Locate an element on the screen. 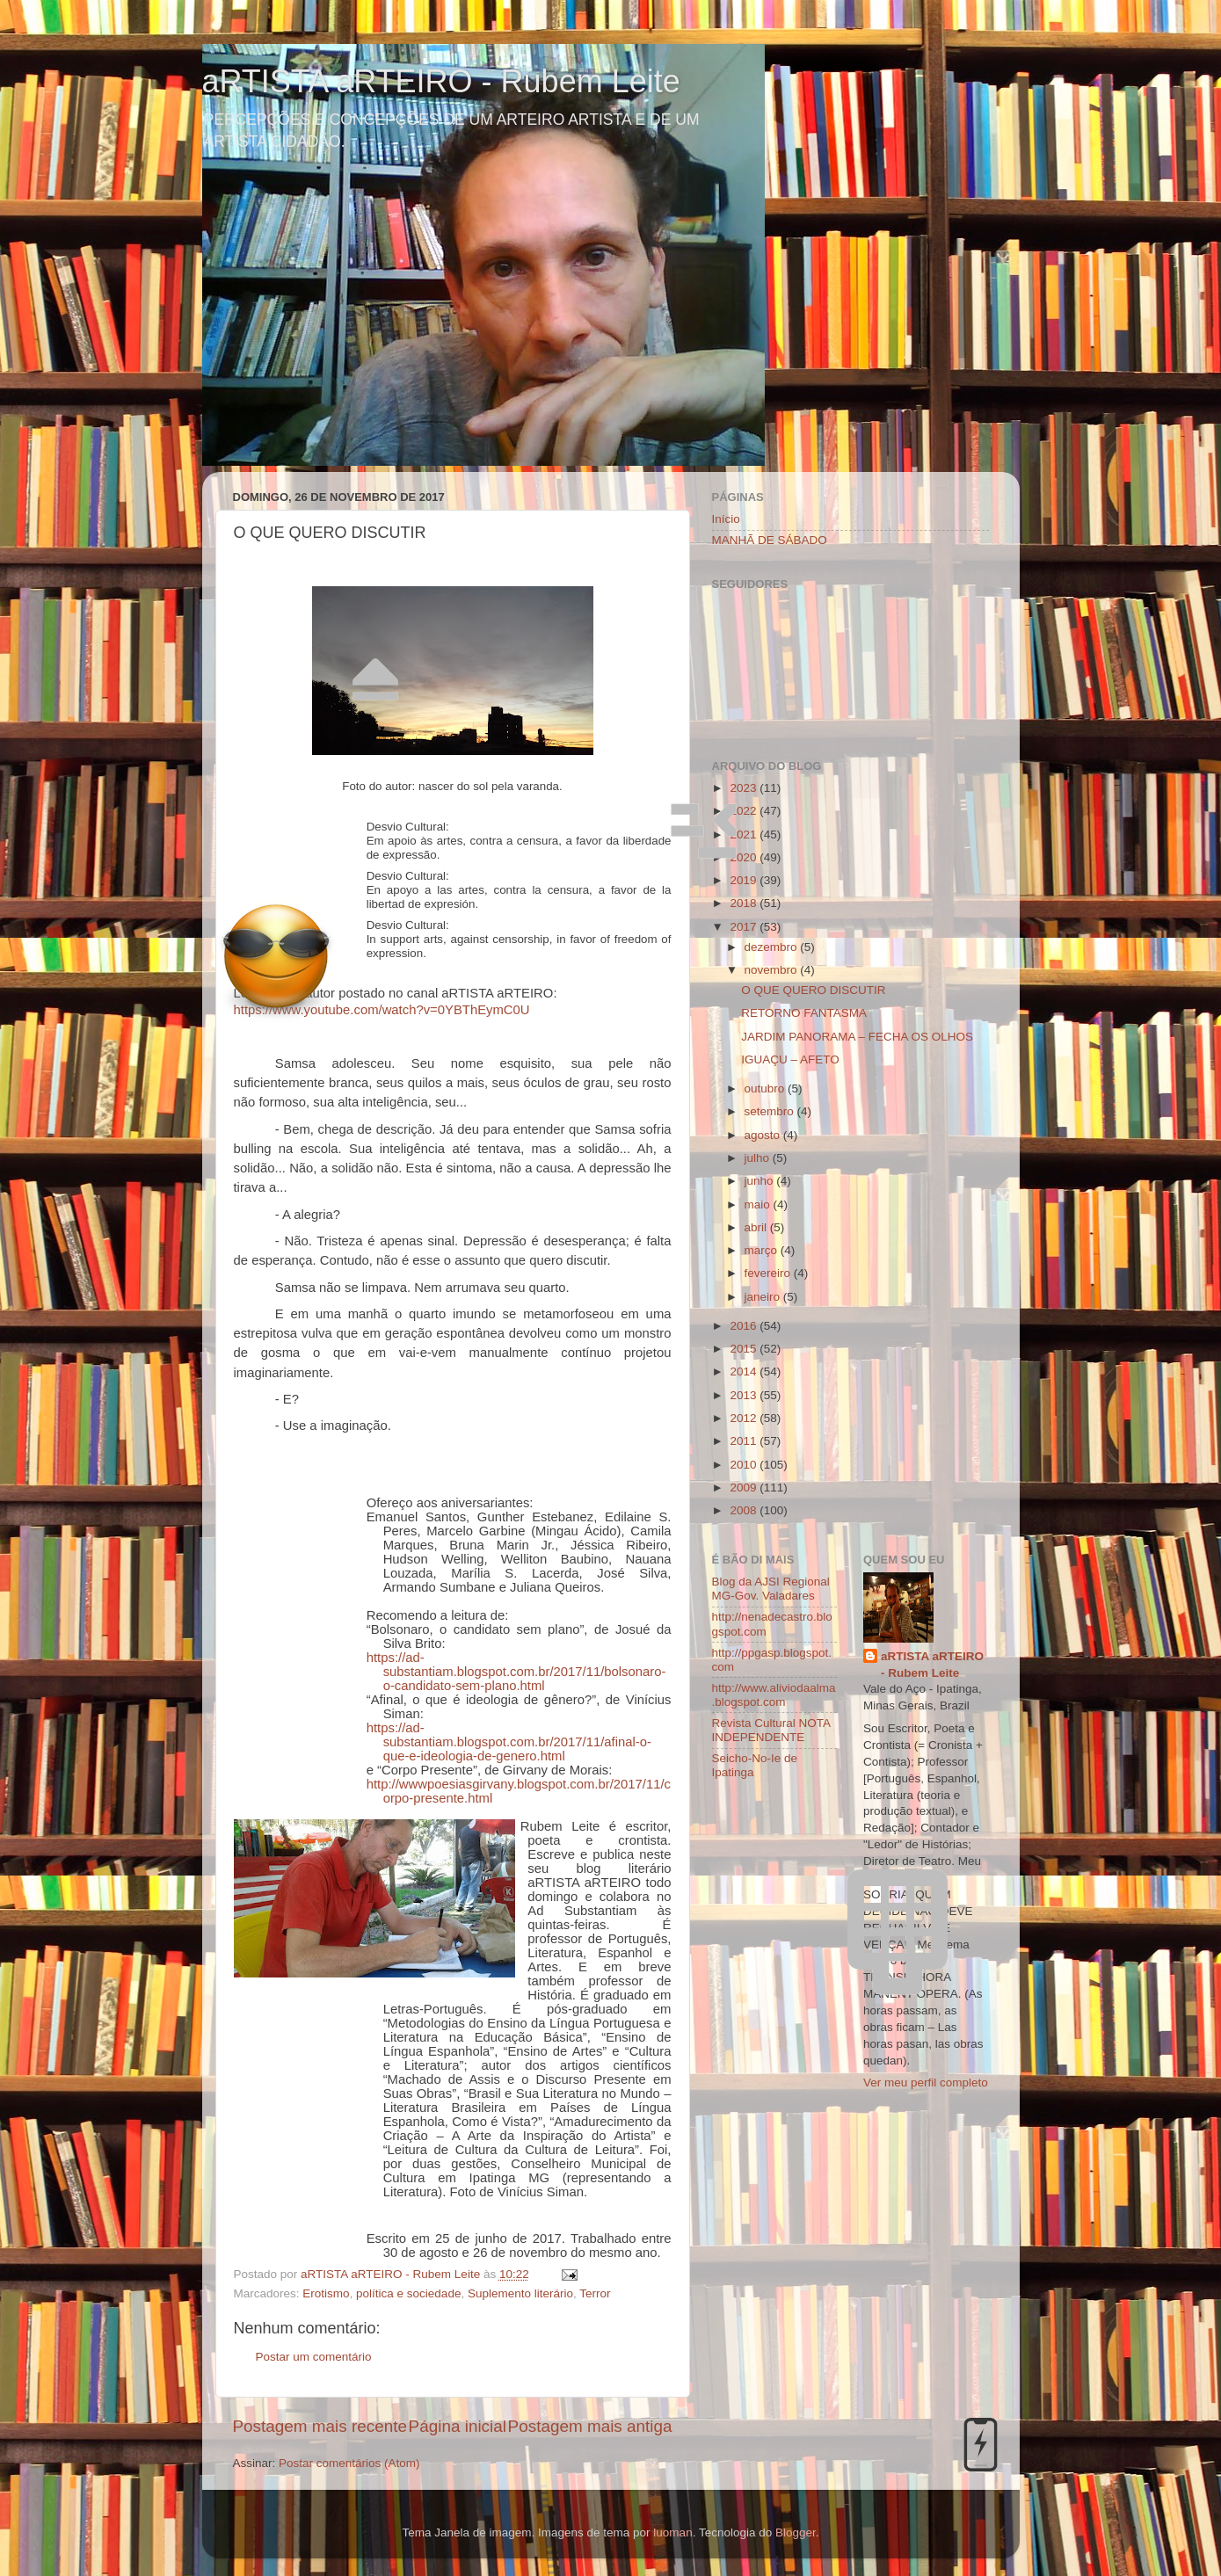 This screenshot has width=1221, height=2576. indicates a "cool" or confident mood in messaging is located at coordinates (276, 961).